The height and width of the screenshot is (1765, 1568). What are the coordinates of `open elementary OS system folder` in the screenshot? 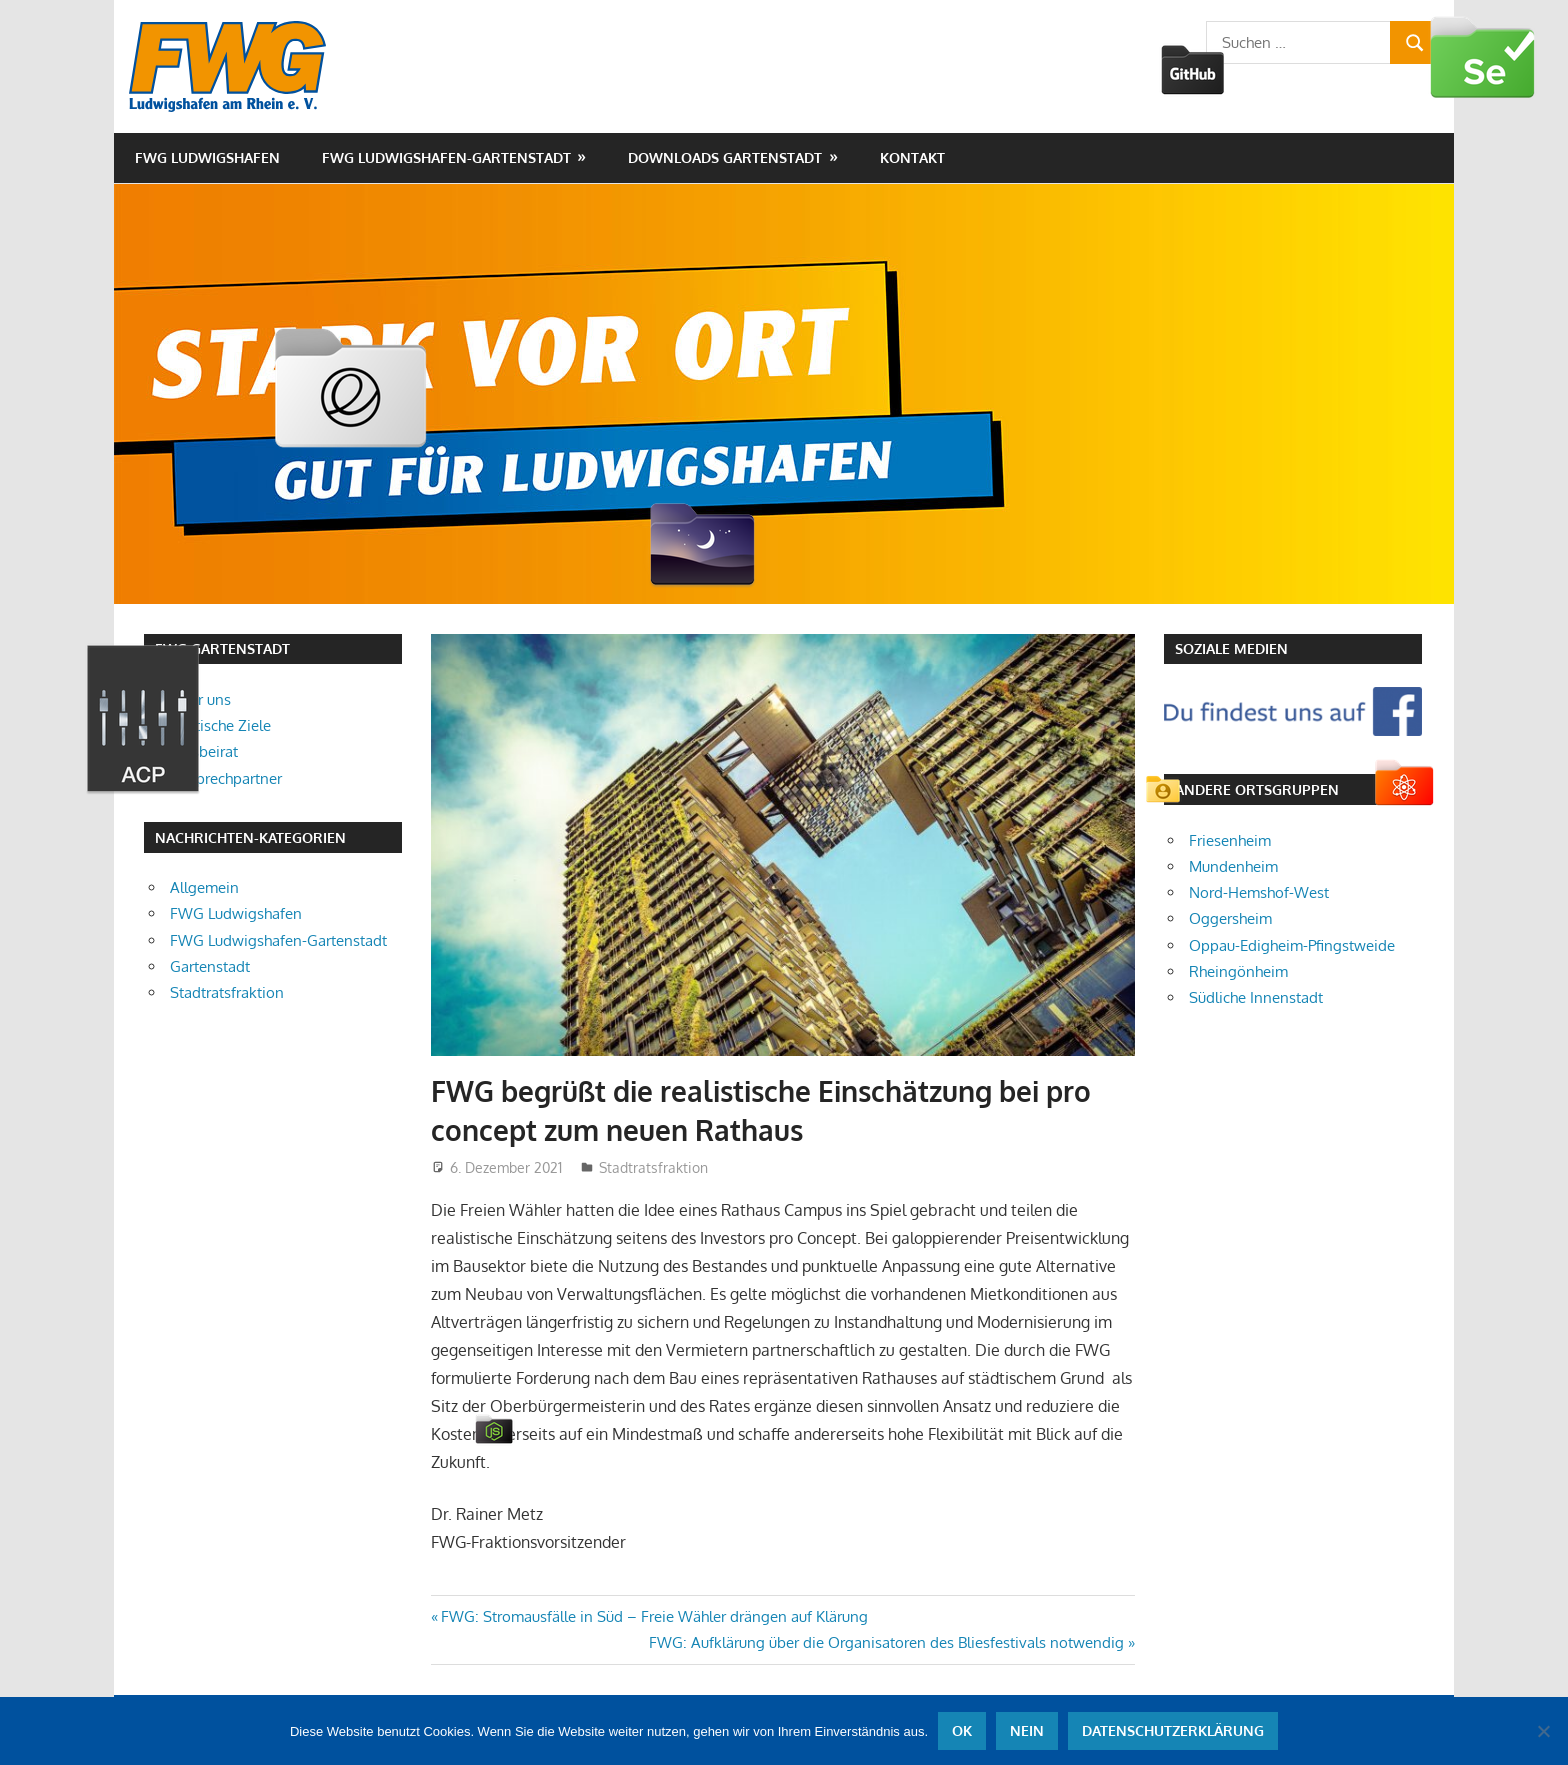 It's located at (350, 392).